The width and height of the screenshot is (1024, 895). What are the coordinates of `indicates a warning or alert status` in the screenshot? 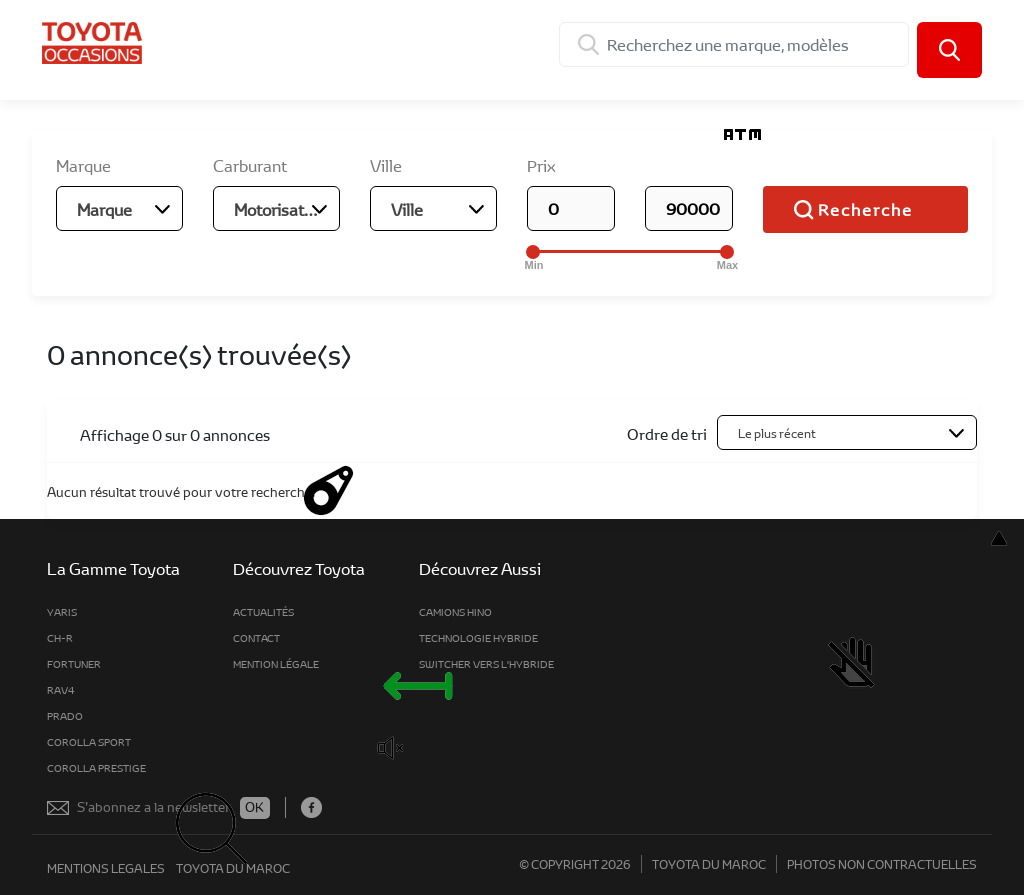 It's located at (999, 539).